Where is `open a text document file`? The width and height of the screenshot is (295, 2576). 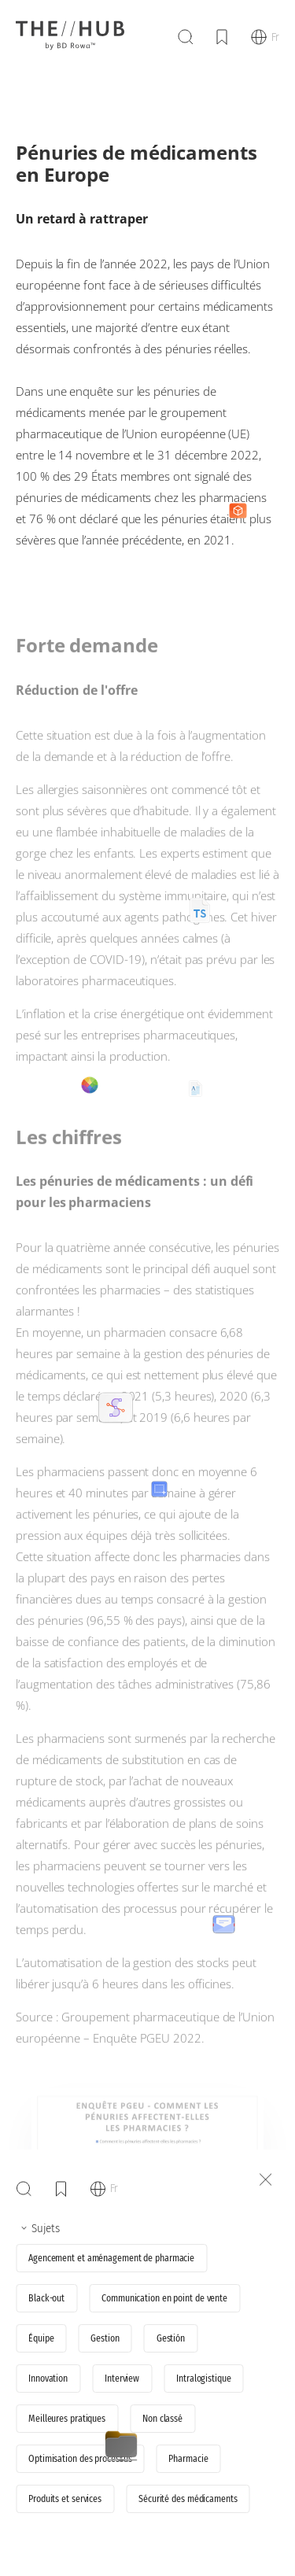 open a text document file is located at coordinates (195, 1088).